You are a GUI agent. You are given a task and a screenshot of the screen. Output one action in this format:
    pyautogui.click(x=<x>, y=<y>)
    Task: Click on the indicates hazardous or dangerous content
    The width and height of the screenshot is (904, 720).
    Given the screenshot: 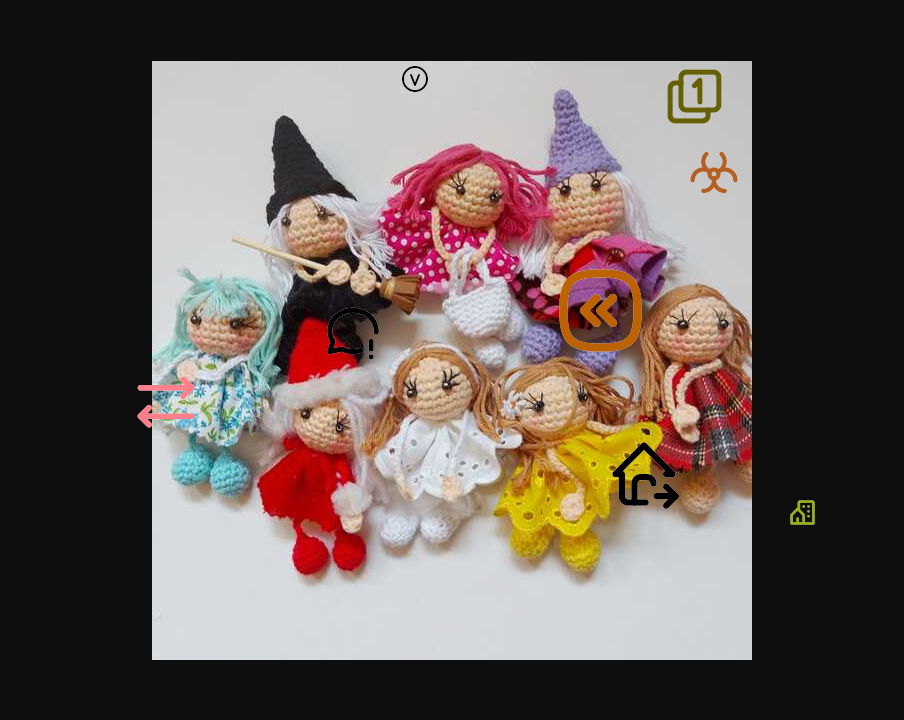 What is the action you would take?
    pyautogui.click(x=714, y=174)
    